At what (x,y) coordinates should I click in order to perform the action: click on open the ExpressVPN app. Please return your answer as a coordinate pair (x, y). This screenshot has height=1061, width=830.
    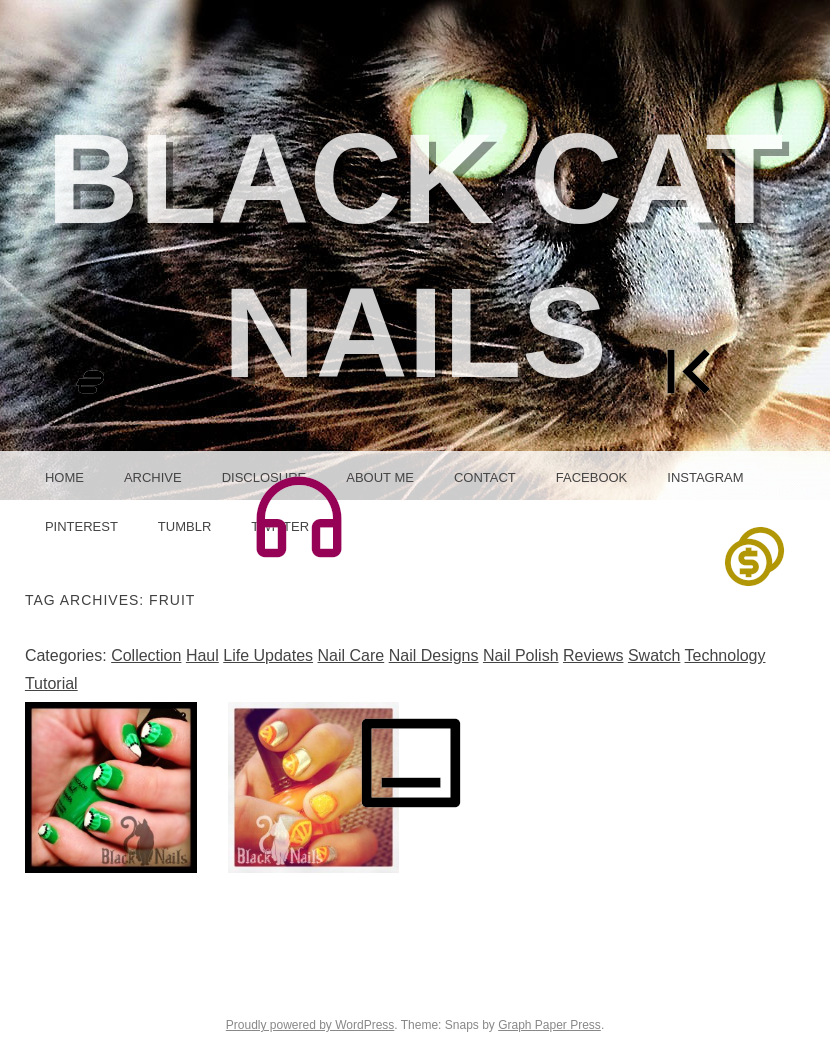
    Looking at the image, I should click on (90, 382).